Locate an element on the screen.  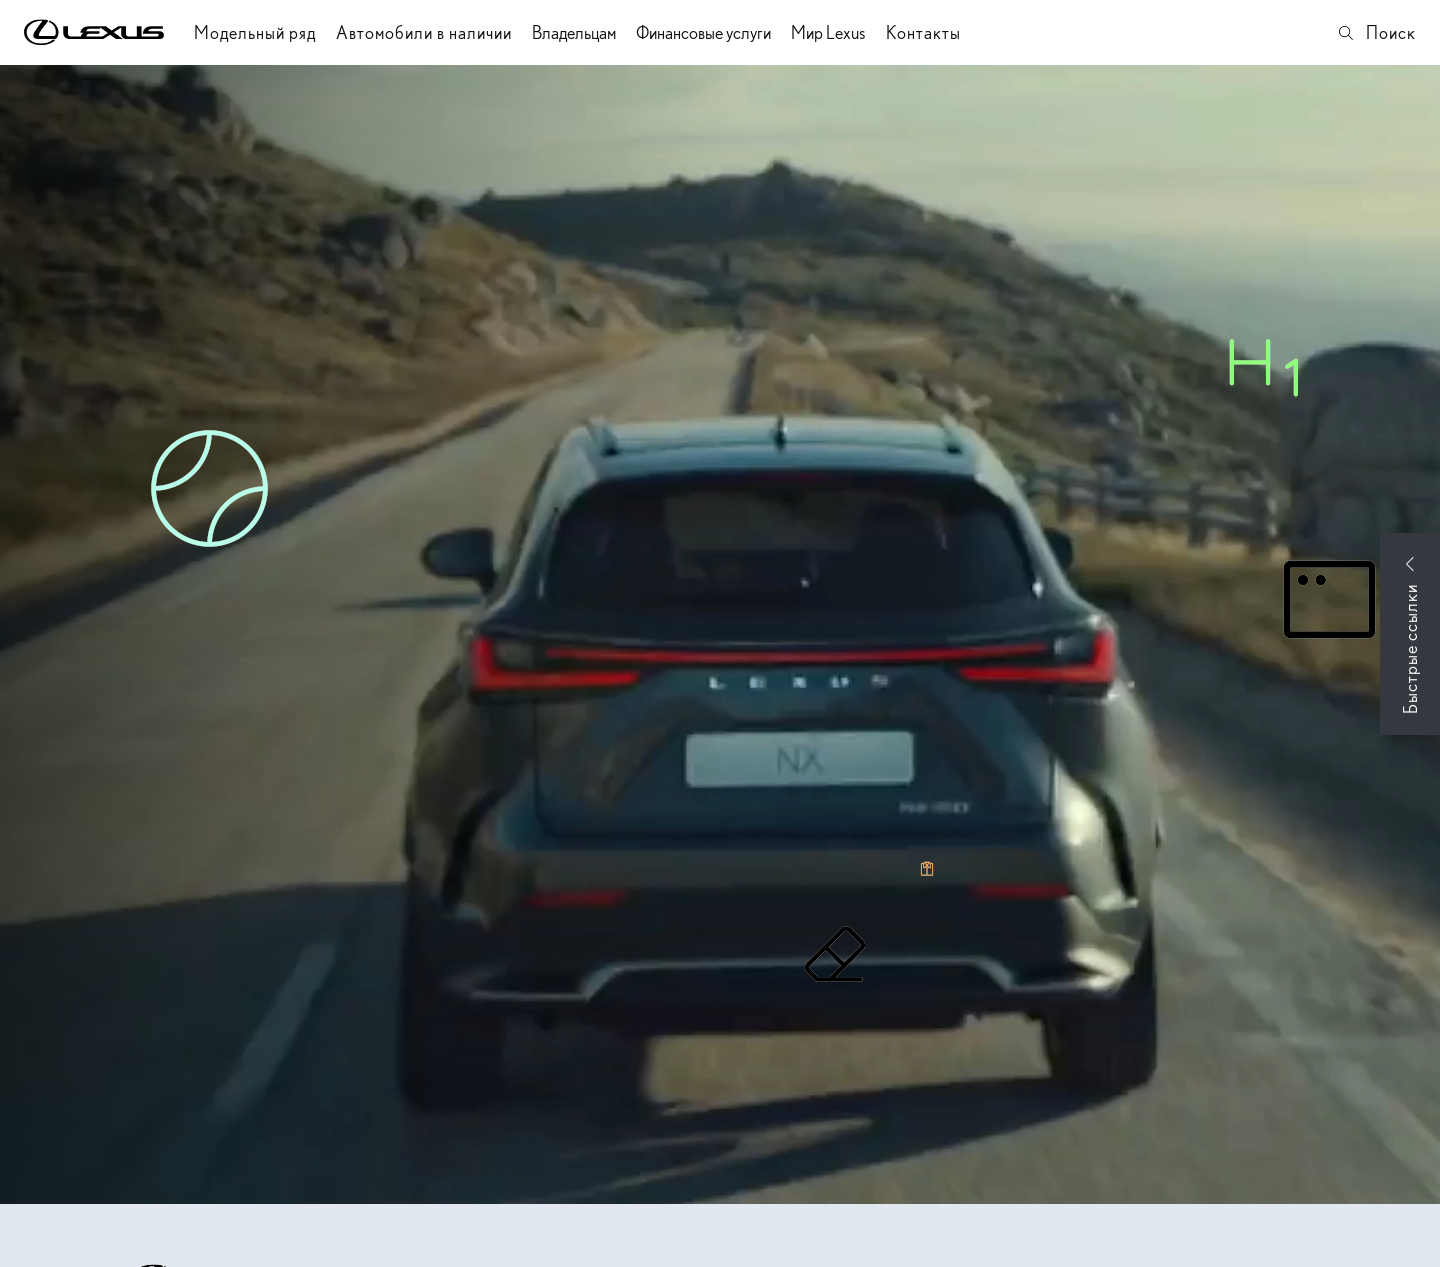
view folded laundry or clothing items is located at coordinates (927, 869).